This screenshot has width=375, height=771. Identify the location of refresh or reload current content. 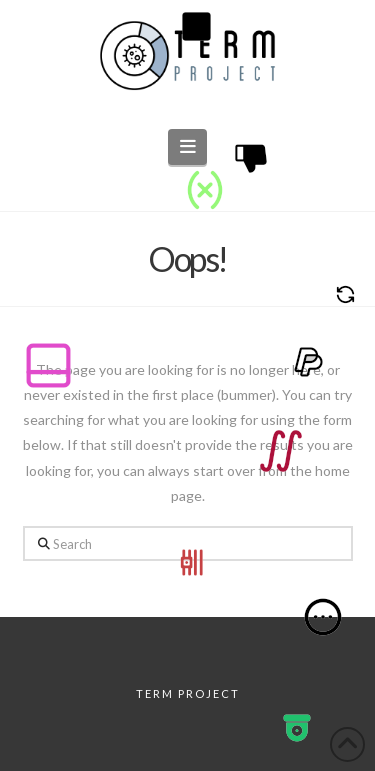
(345, 294).